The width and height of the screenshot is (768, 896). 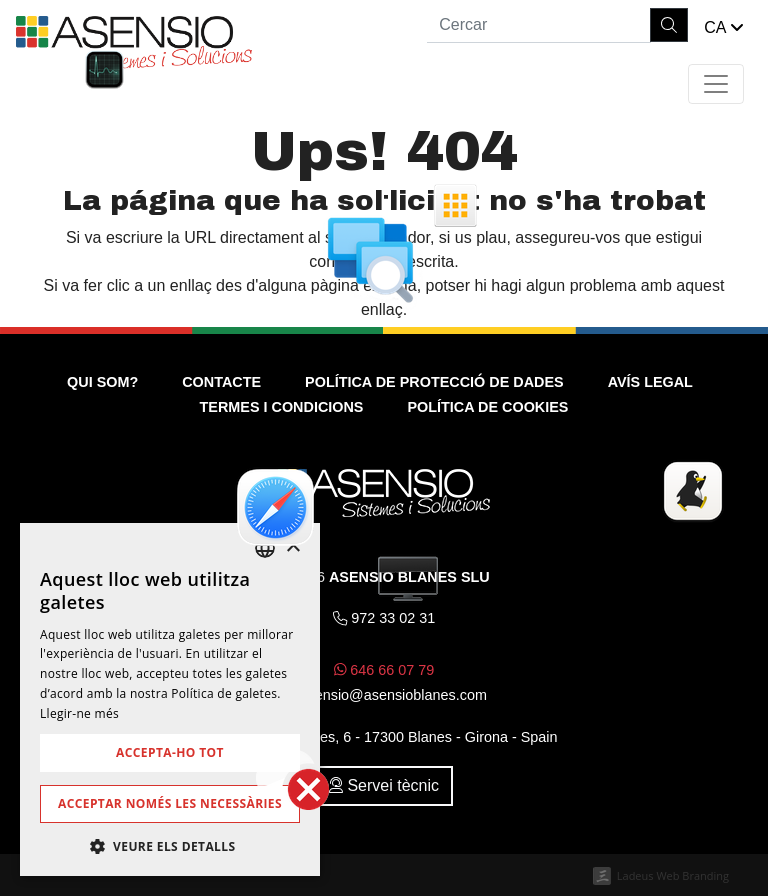 I want to click on open Safari web browser, so click(x=275, y=507).